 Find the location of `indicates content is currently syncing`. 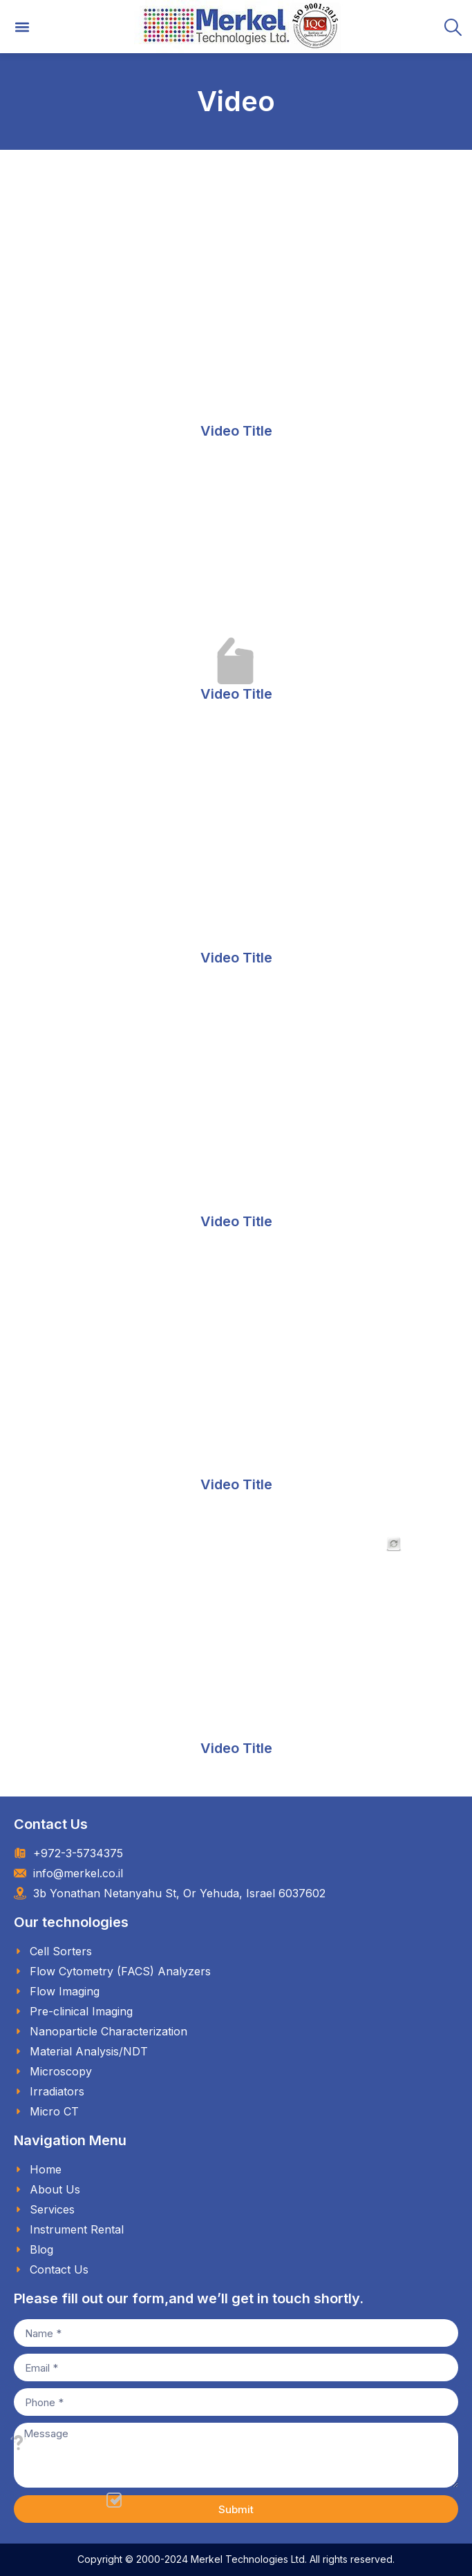

indicates content is currently syncing is located at coordinates (394, 1544).